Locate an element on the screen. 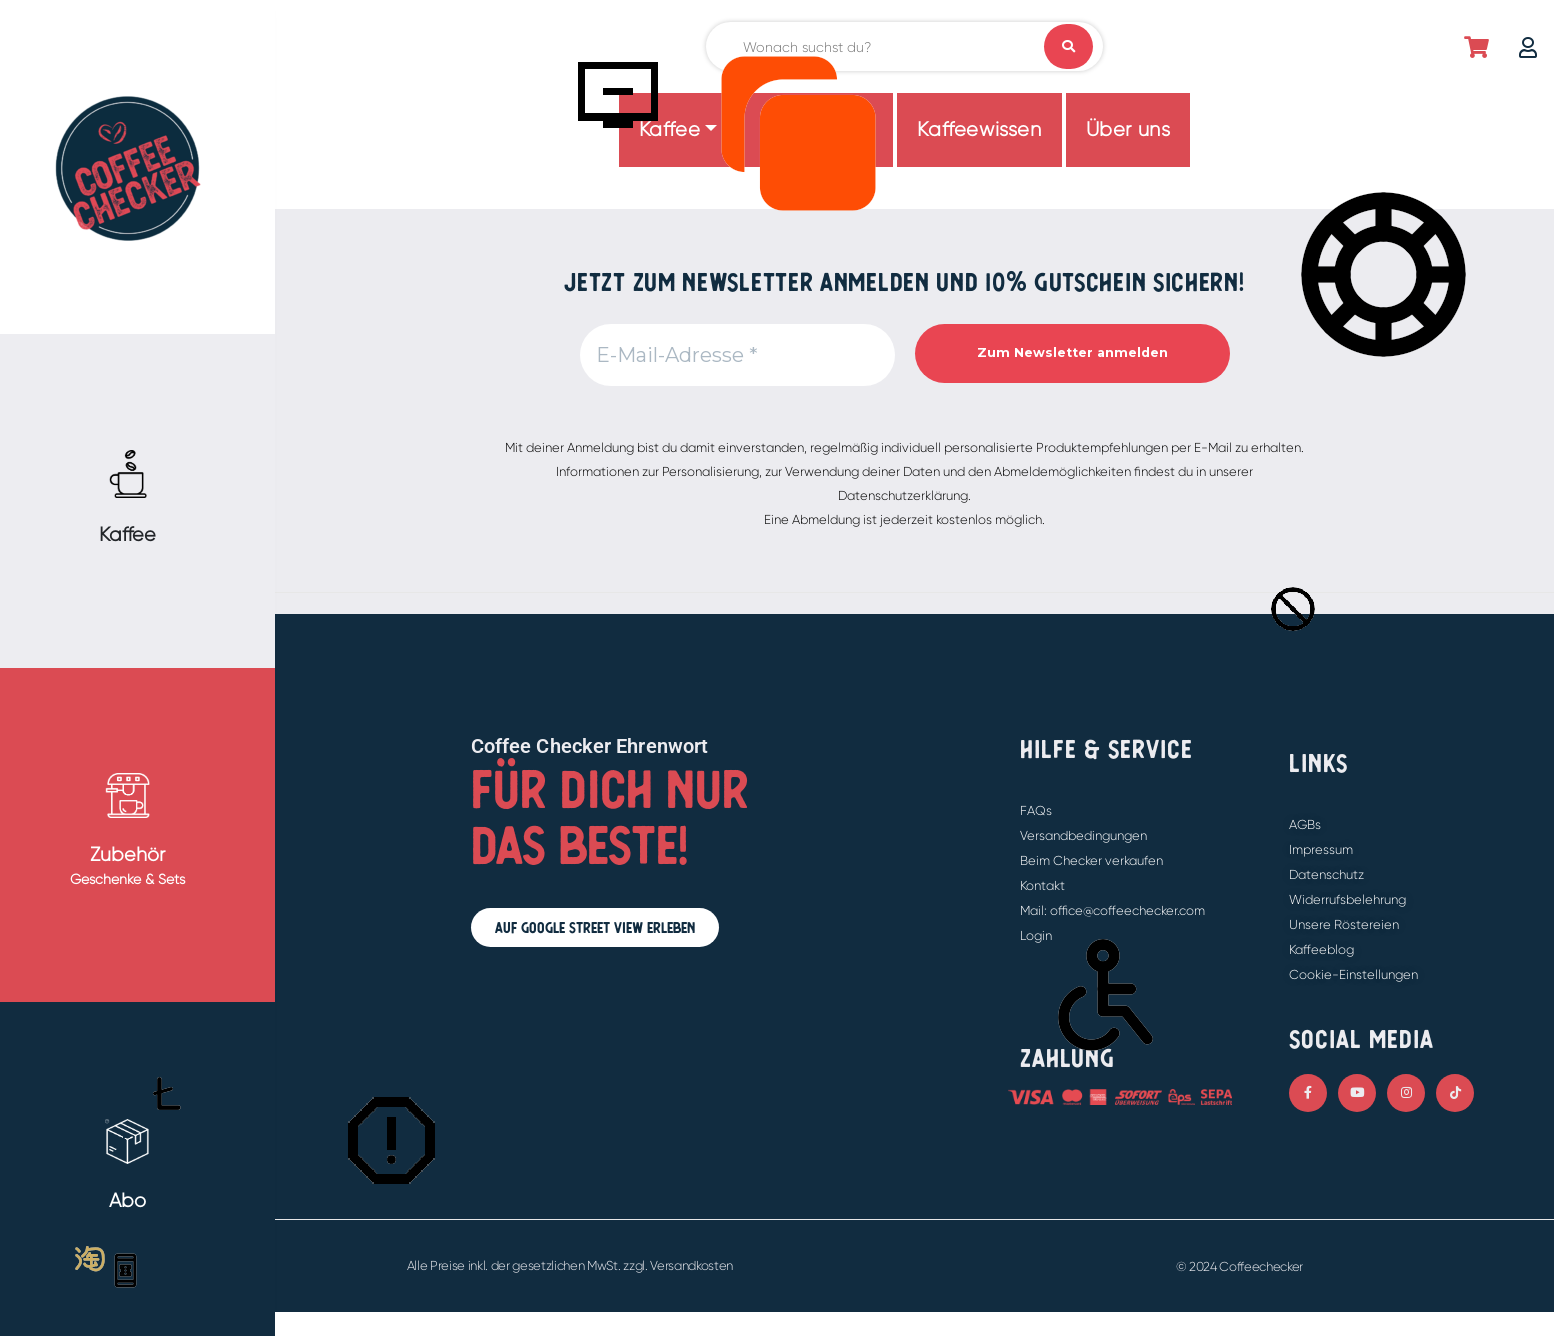 The height and width of the screenshot is (1336, 1554). remove item from media queue is located at coordinates (618, 95).